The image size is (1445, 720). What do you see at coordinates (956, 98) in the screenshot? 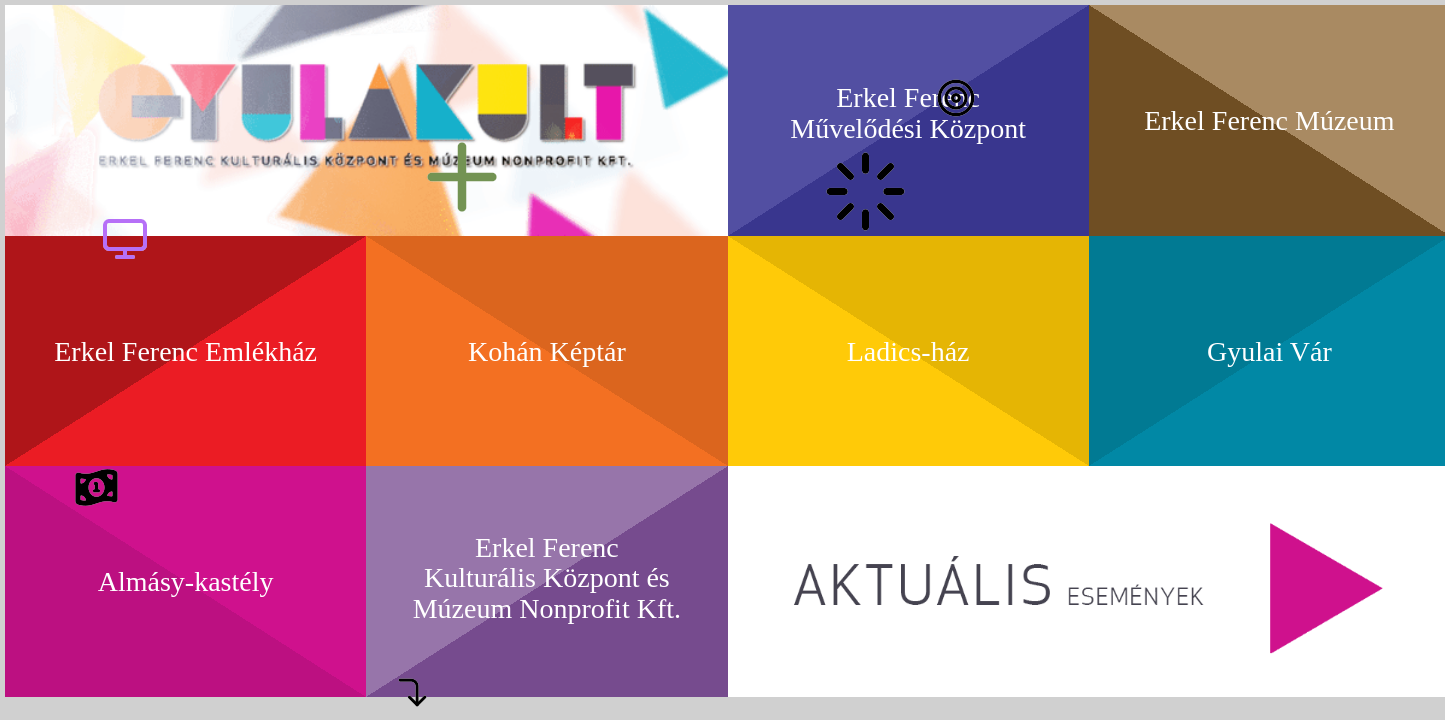
I see `set a goal or target` at bounding box center [956, 98].